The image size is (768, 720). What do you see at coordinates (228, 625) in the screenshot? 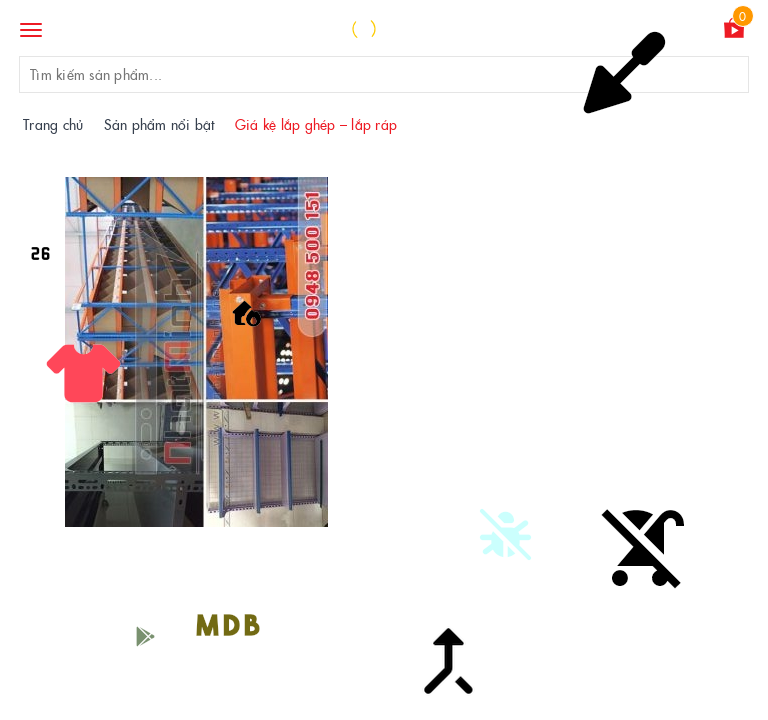
I see `MDBootstrap brand logo` at bounding box center [228, 625].